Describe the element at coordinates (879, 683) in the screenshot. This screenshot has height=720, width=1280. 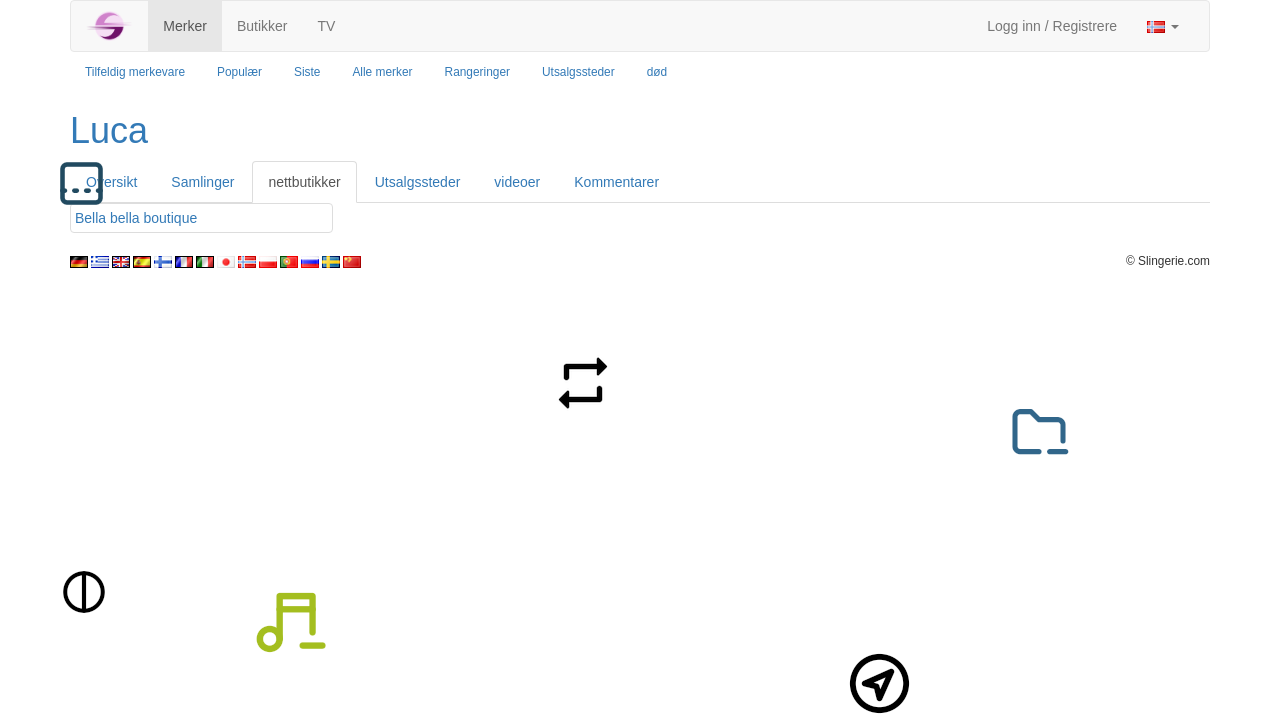
I see `access current location services` at that location.